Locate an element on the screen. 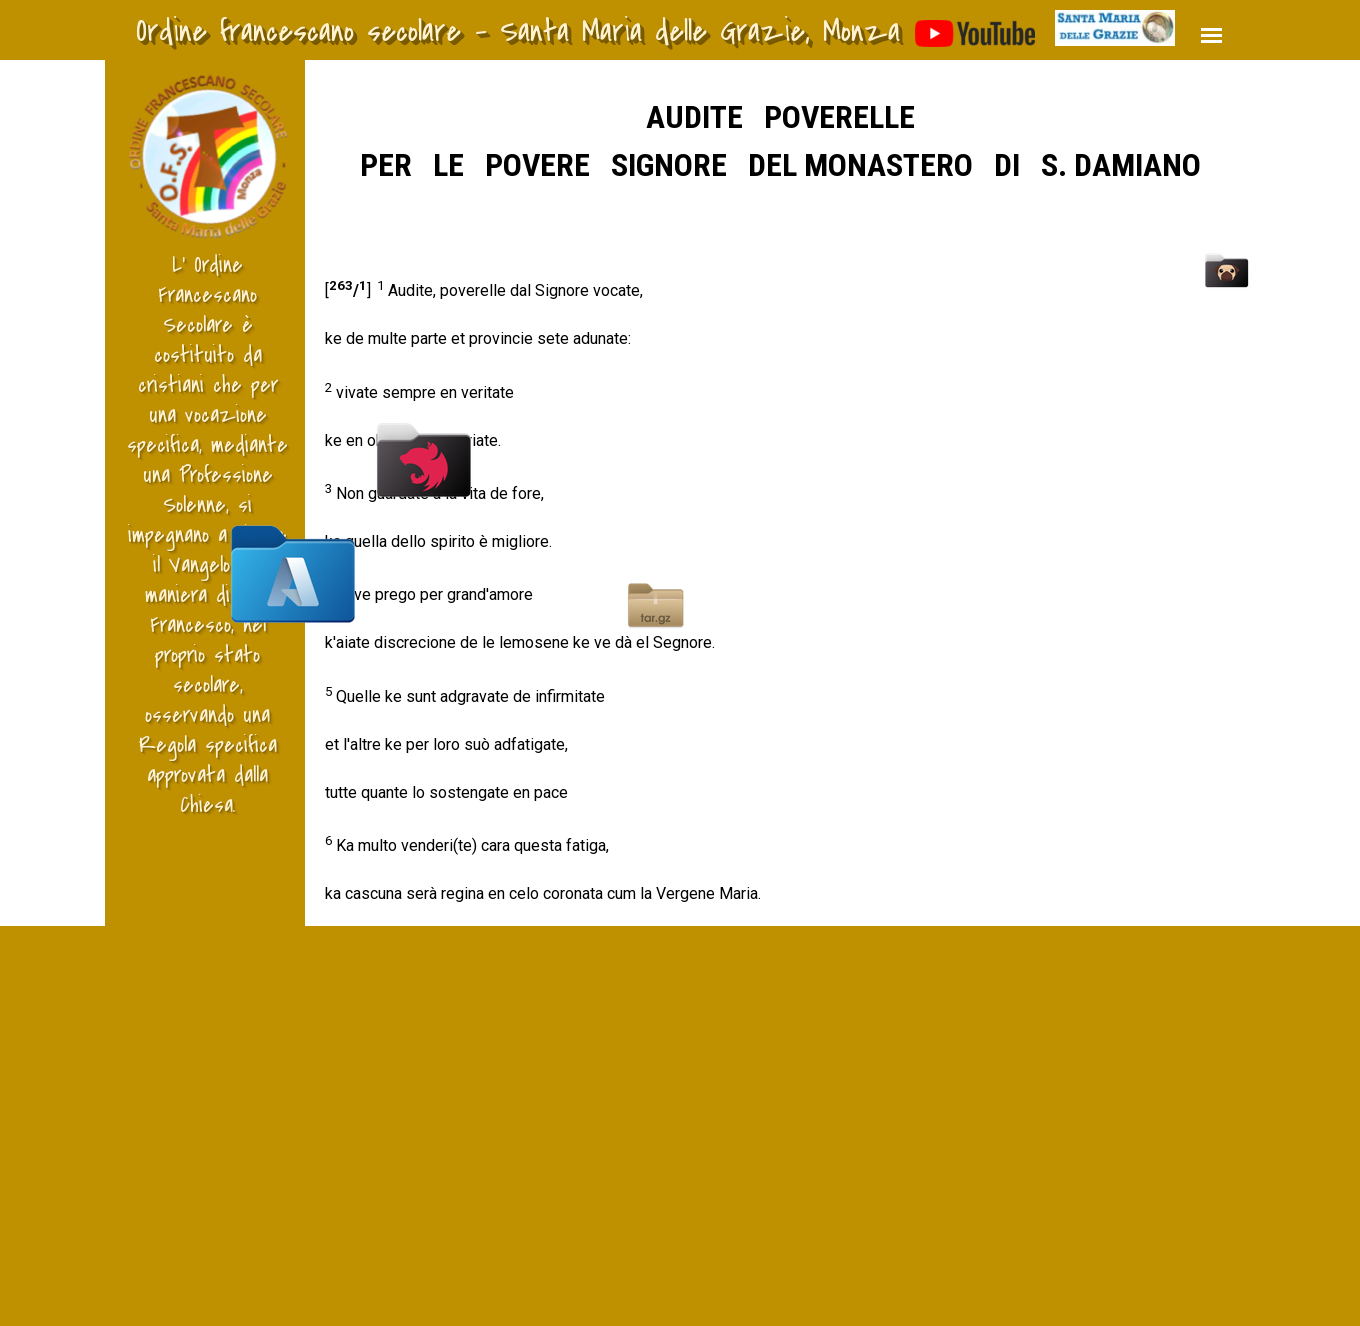 The image size is (1360, 1326). folder containing pug-related images or files is located at coordinates (1226, 271).